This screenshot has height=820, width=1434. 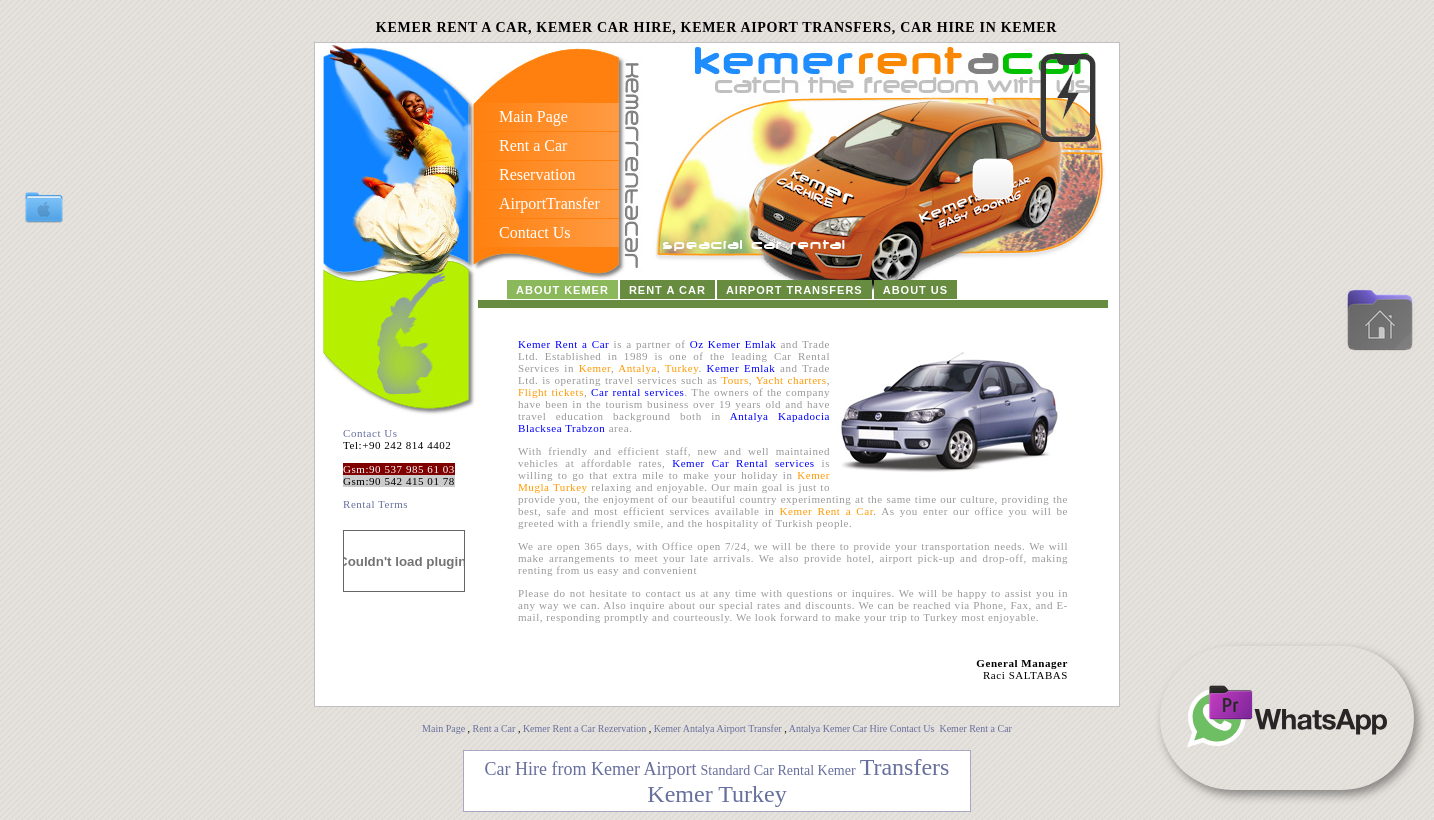 I want to click on open apple system folder, so click(x=44, y=207).